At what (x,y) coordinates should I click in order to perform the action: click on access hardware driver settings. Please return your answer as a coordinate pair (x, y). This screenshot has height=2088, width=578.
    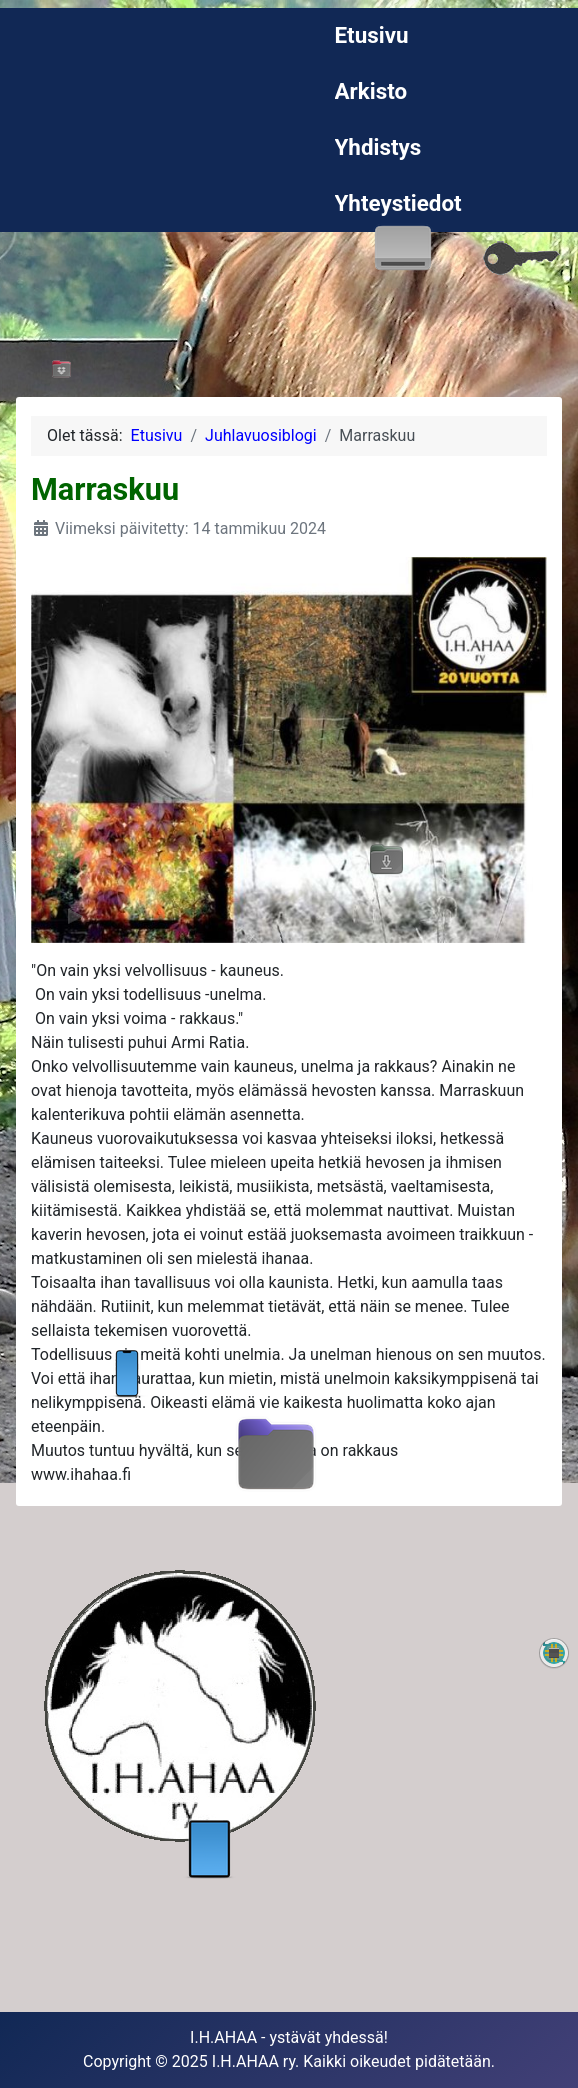
    Looking at the image, I should click on (554, 1653).